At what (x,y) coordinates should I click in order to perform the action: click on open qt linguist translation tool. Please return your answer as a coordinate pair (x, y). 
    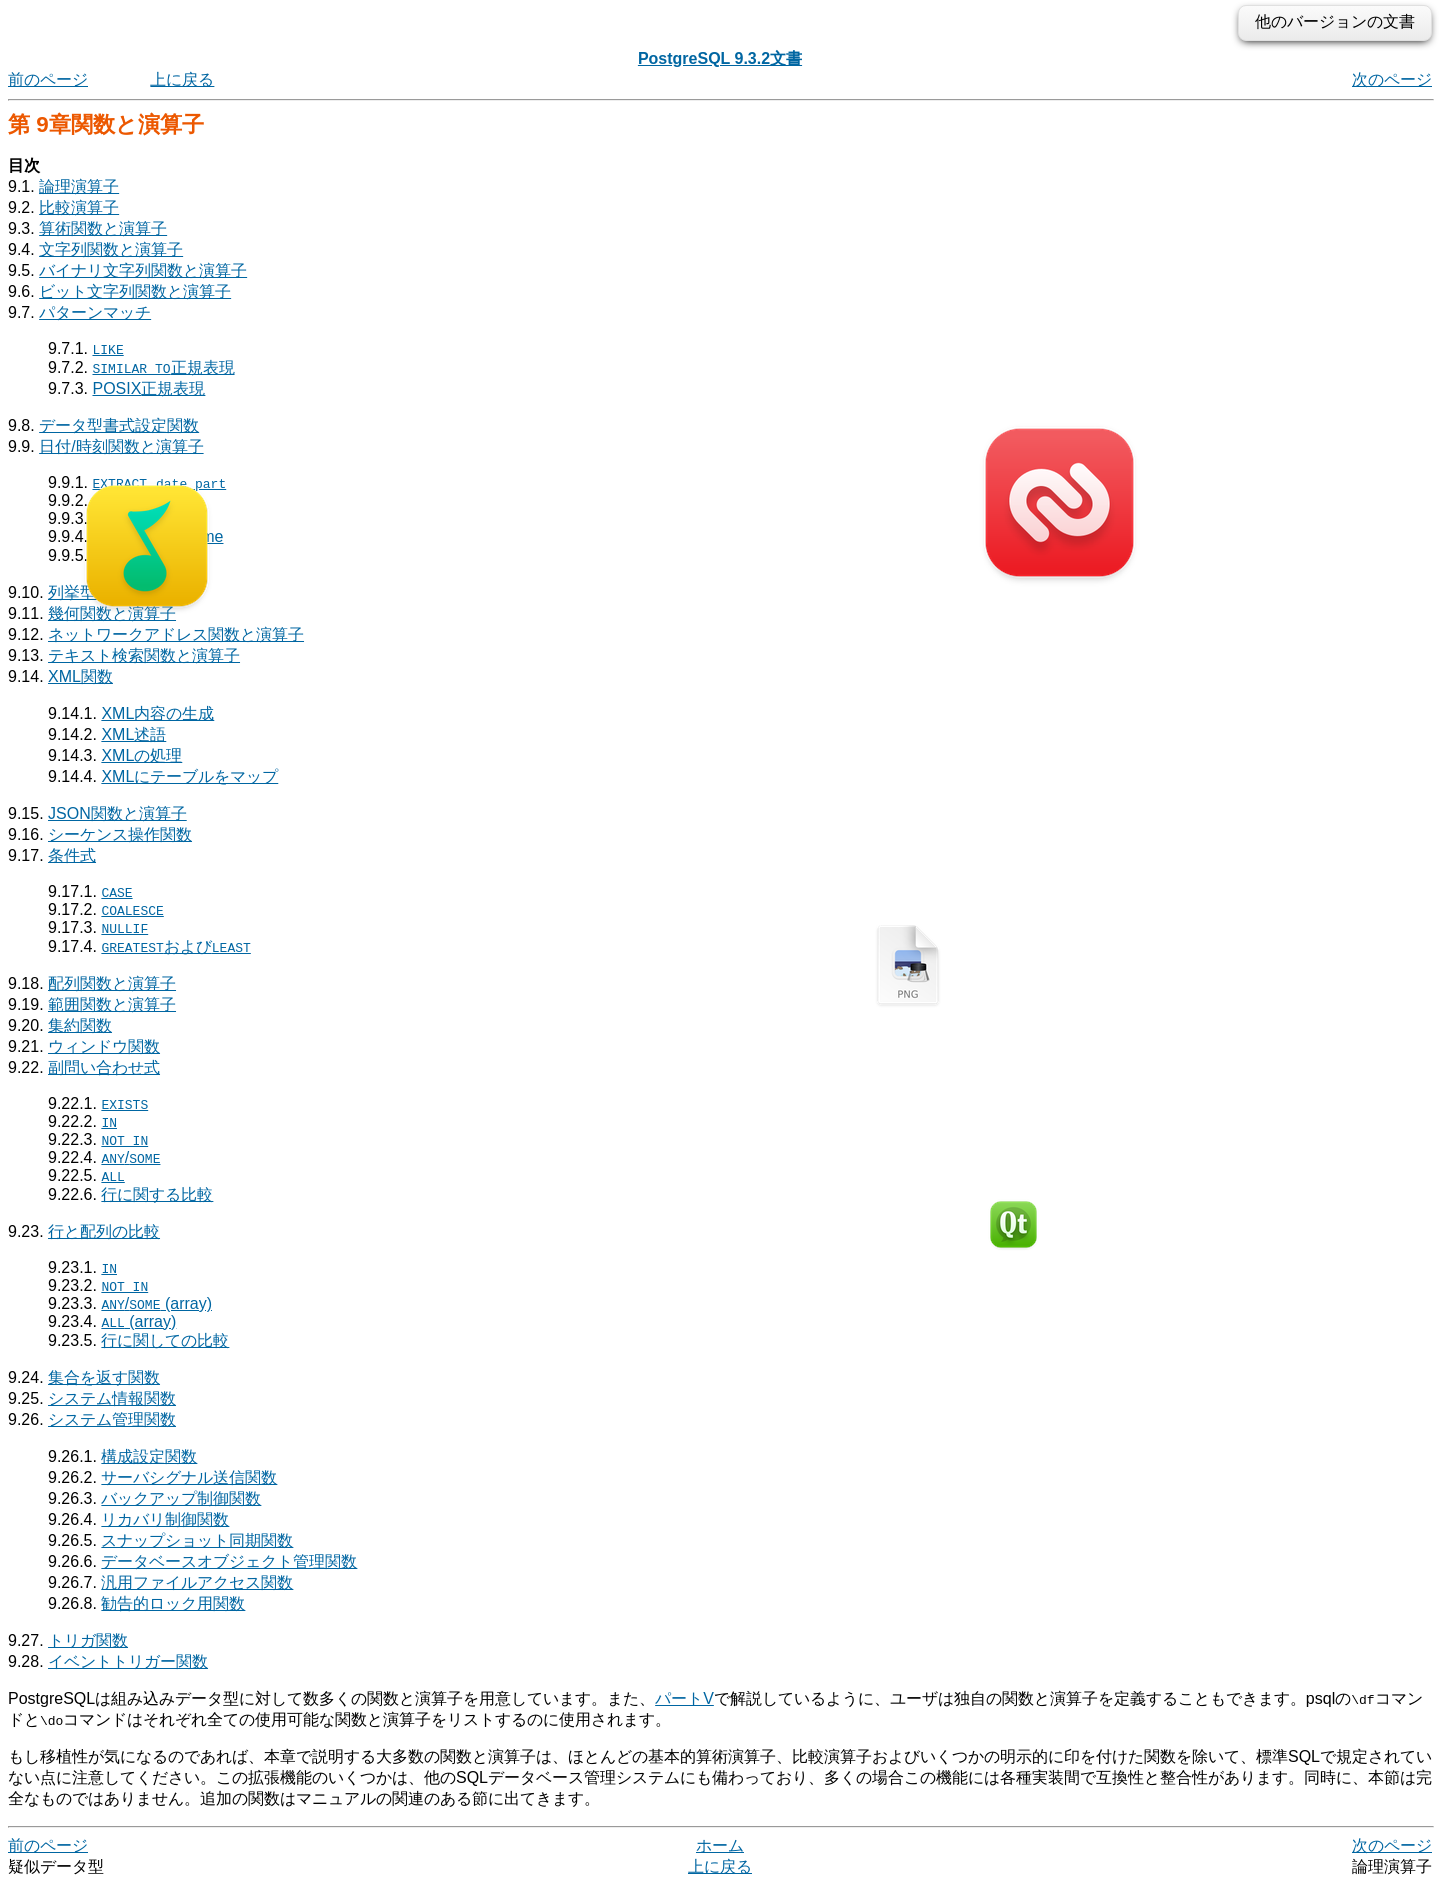
    Looking at the image, I should click on (1013, 1224).